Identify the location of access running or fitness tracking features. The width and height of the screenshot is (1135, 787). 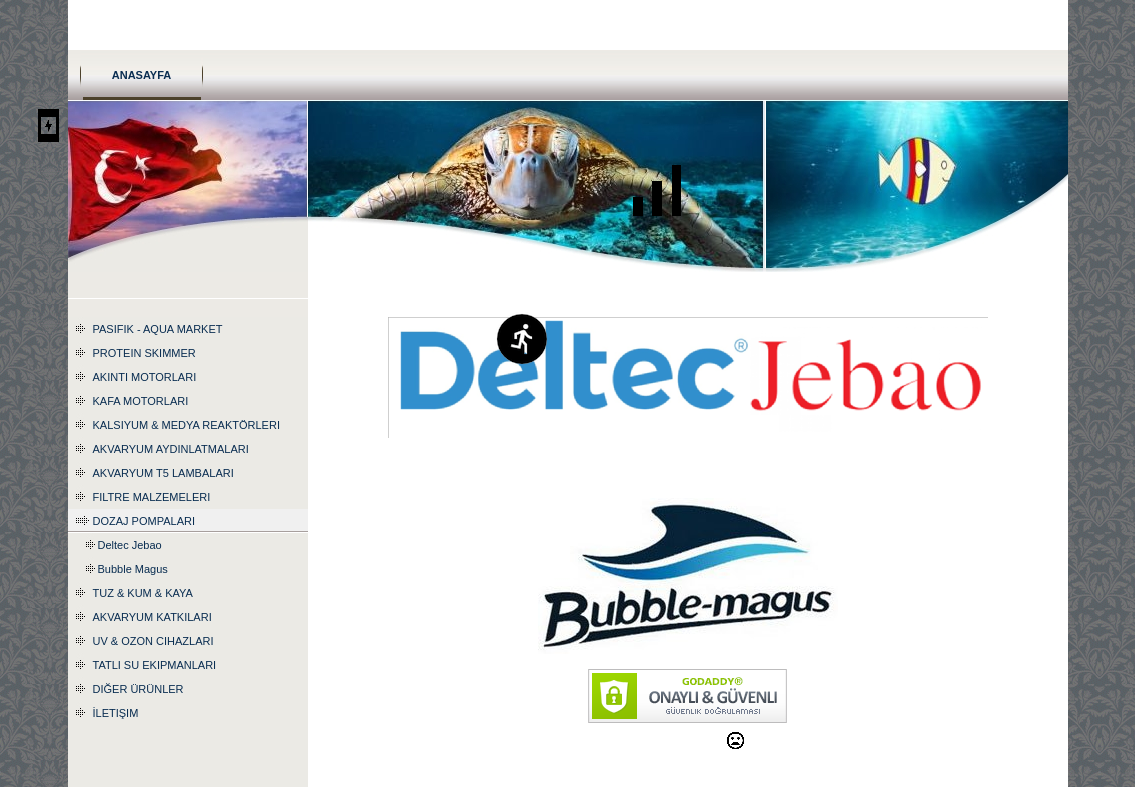
(522, 339).